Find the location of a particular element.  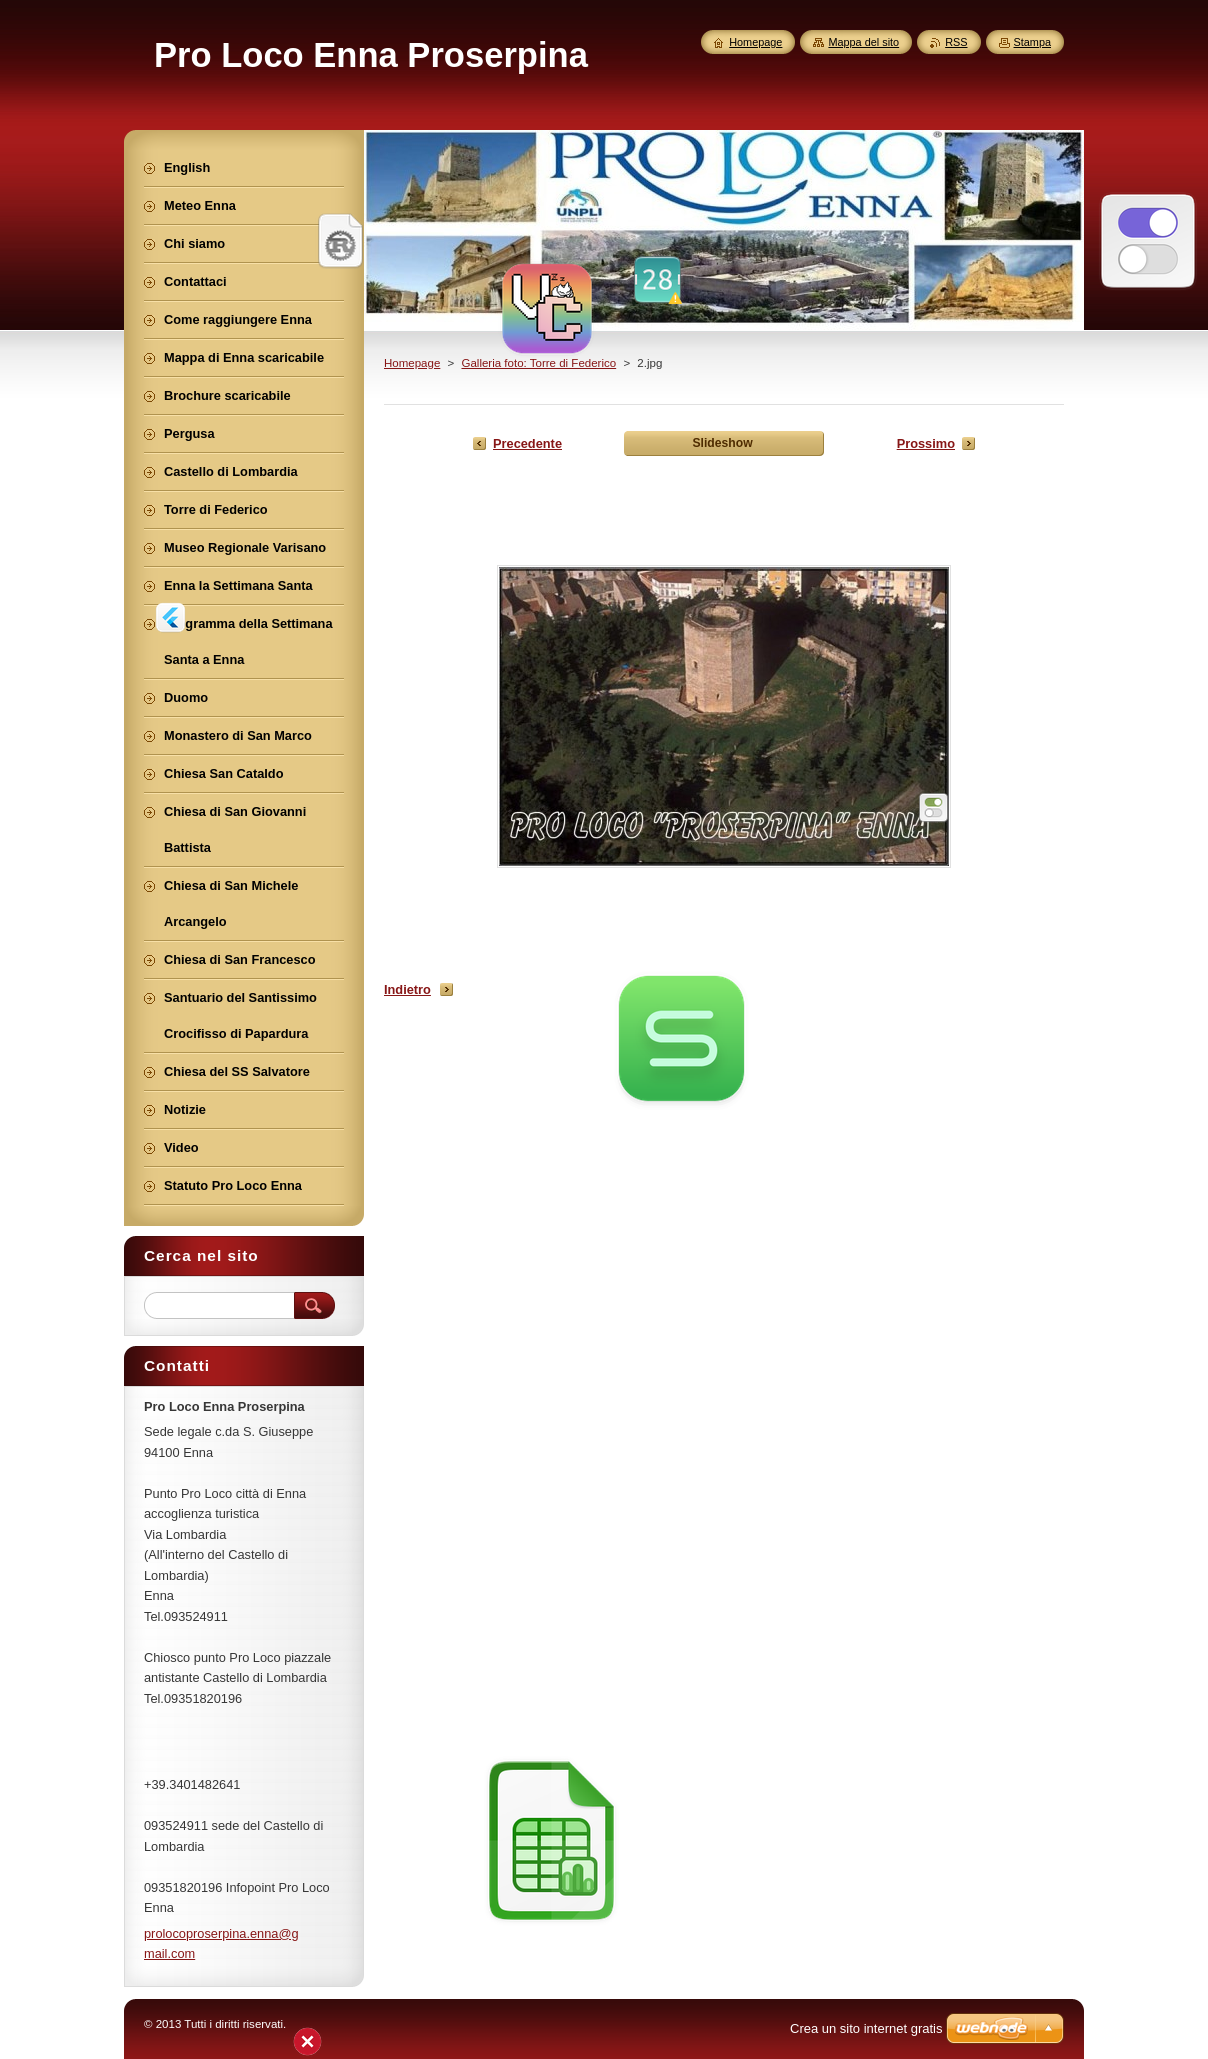

open wps spreadsheets application is located at coordinates (681, 1038).